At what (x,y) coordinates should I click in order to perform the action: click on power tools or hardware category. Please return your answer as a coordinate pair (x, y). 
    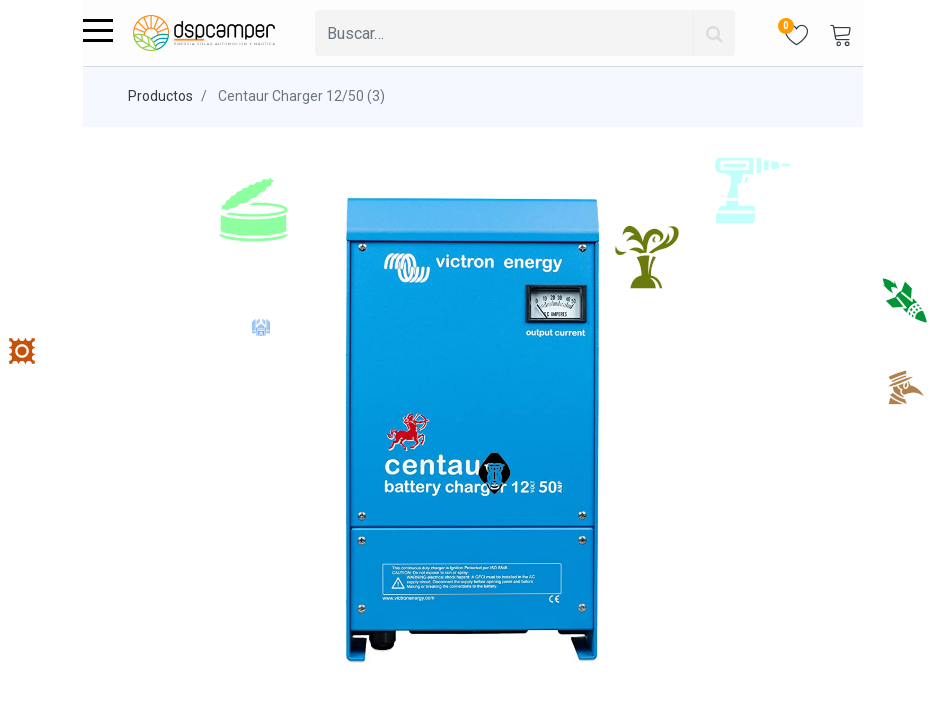
    Looking at the image, I should click on (752, 190).